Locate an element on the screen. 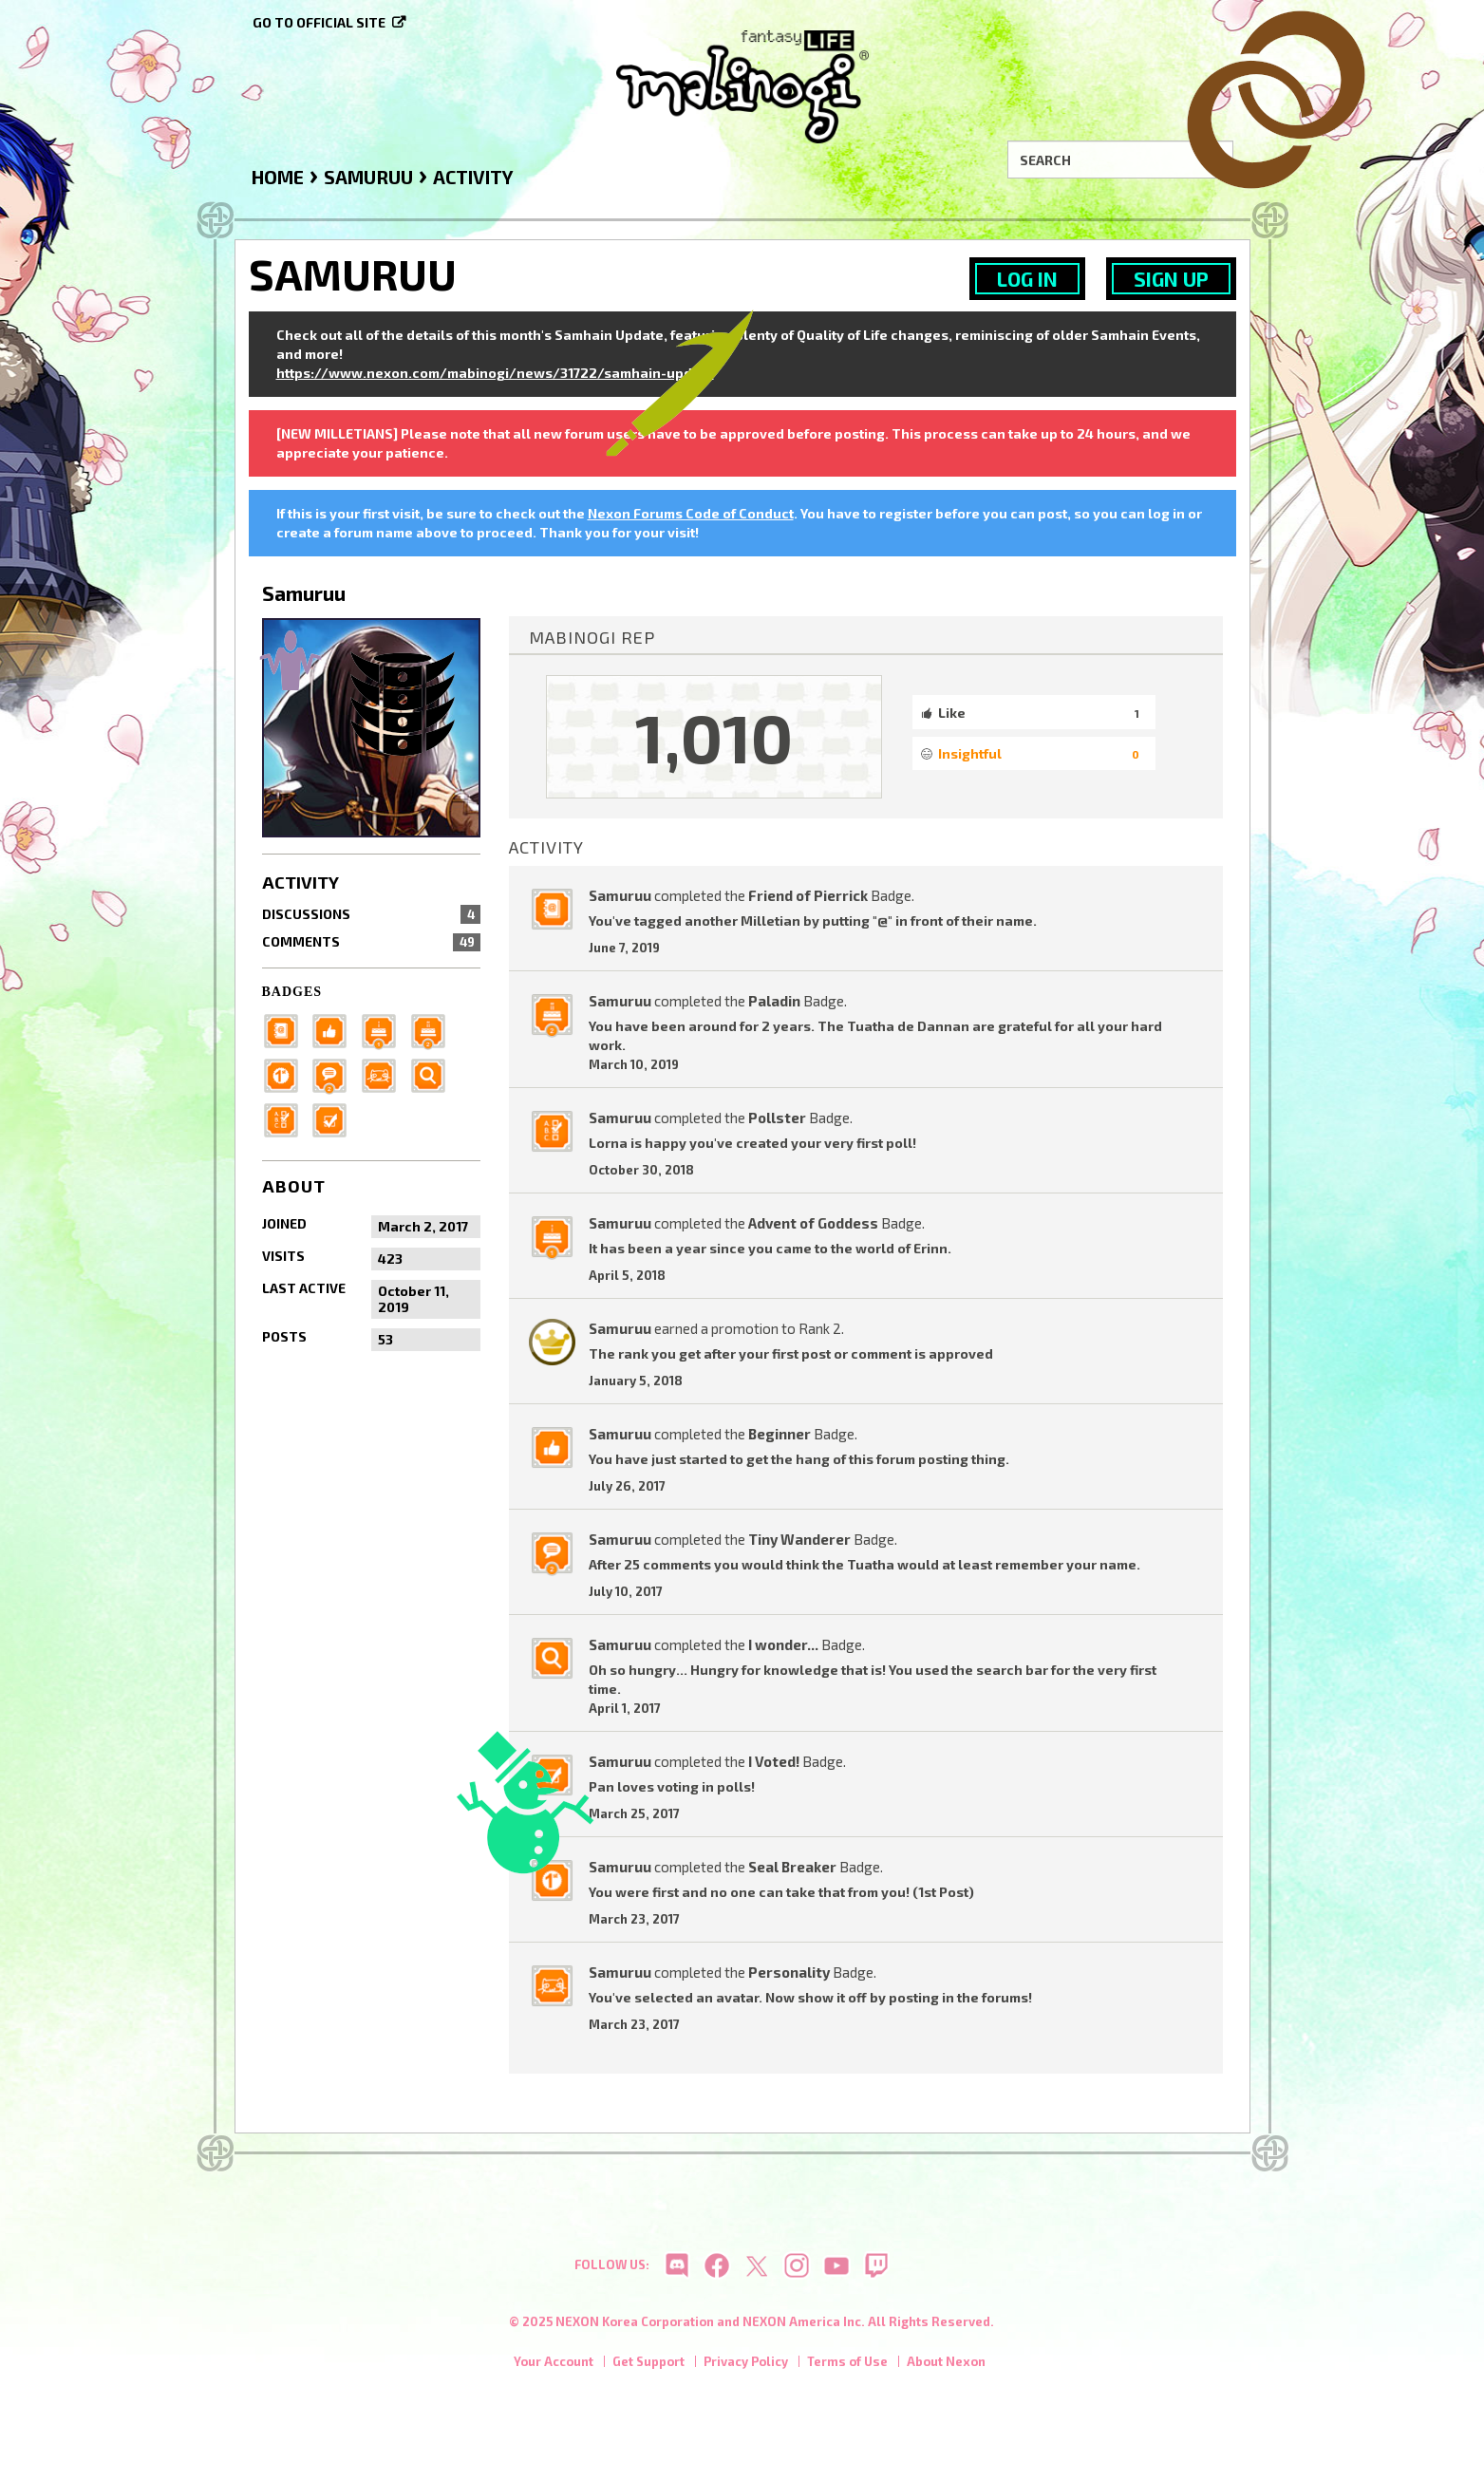 The width and height of the screenshot is (1484, 2480). indicates unknown or uncertain status is located at coordinates (291, 660).